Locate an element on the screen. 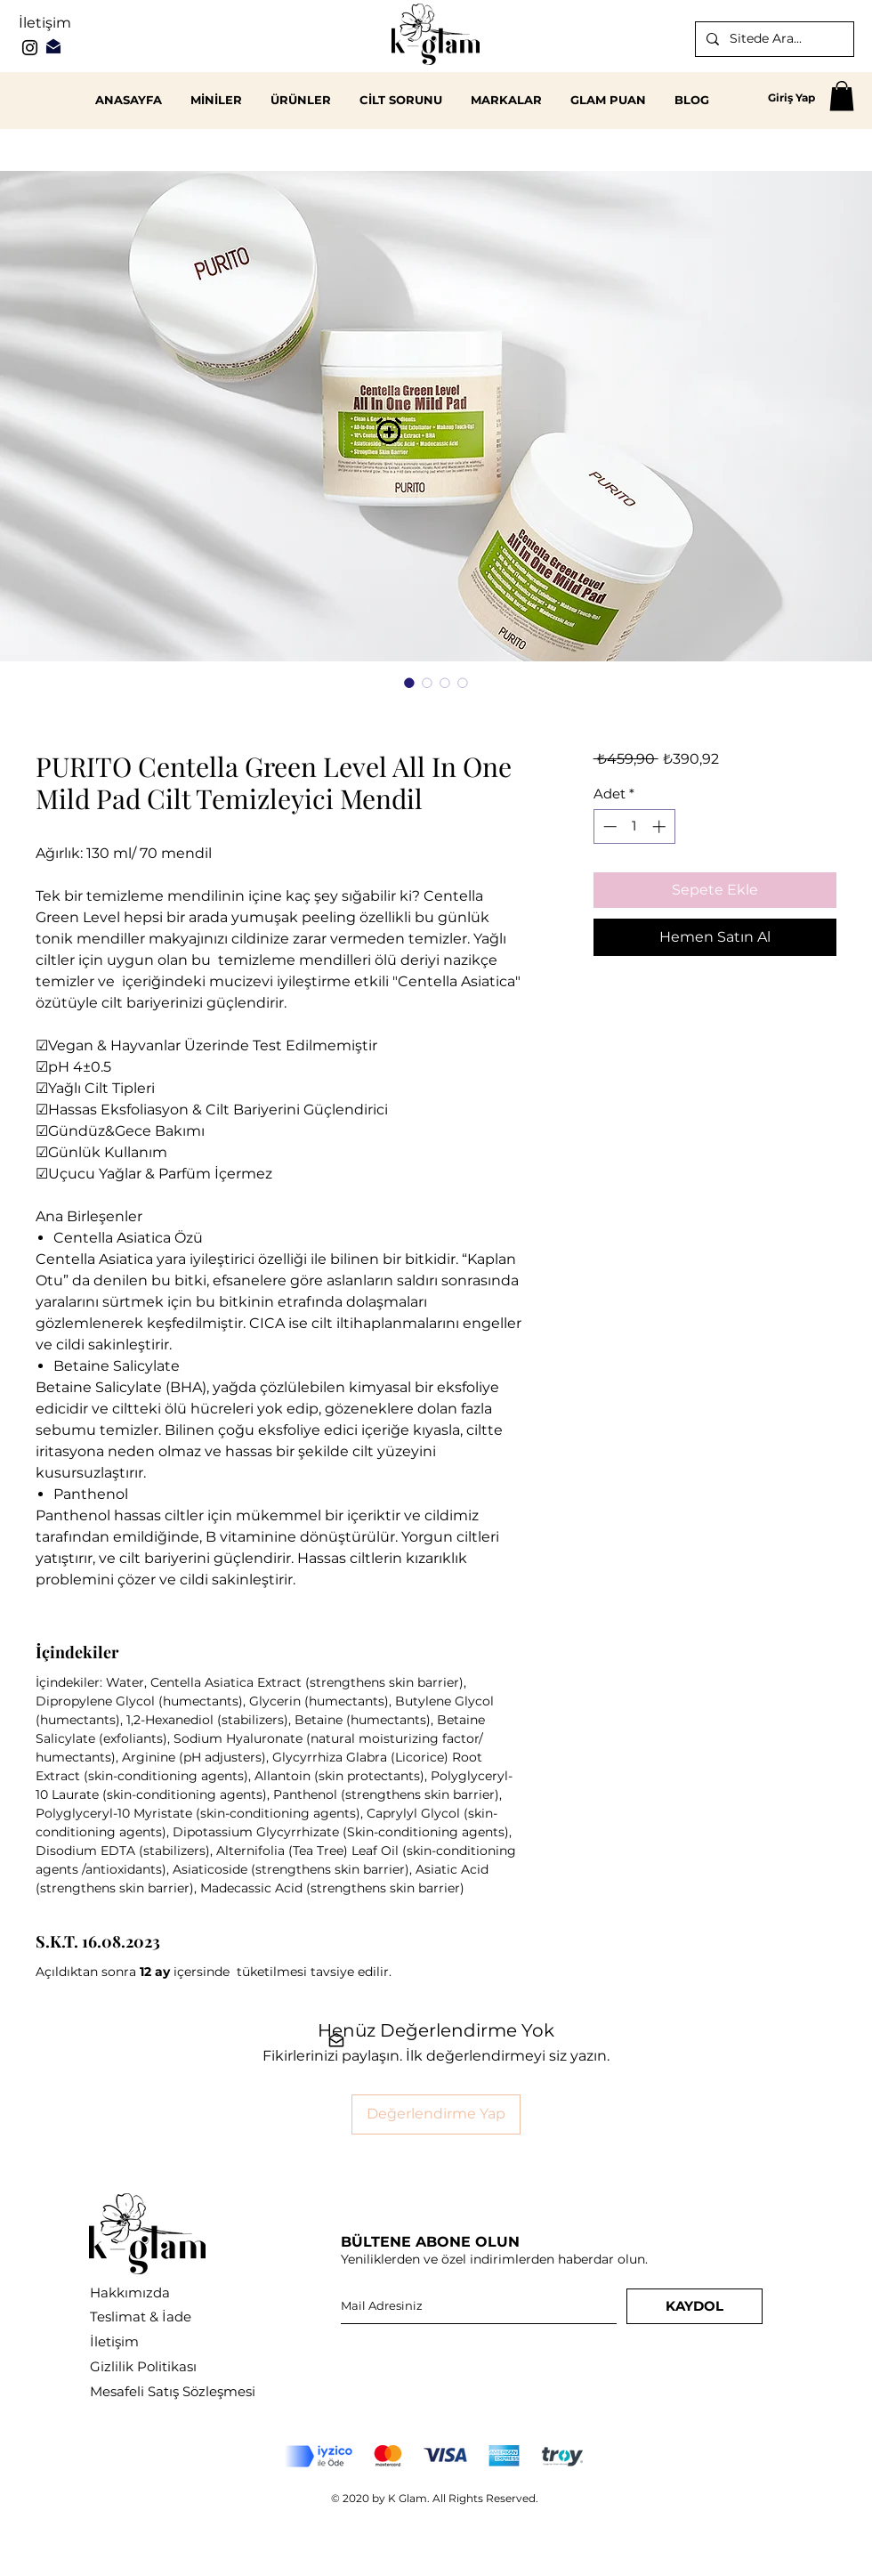  add a new alarm is located at coordinates (389, 431).